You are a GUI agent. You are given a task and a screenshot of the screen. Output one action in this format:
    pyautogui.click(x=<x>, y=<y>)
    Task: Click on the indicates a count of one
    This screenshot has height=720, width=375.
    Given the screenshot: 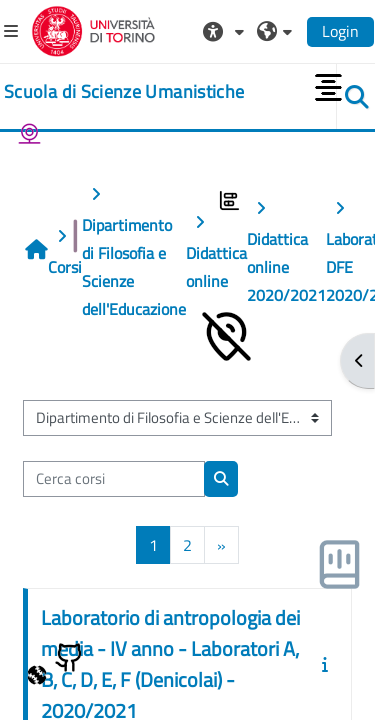 What is the action you would take?
    pyautogui.click(x=90, y=236)
    